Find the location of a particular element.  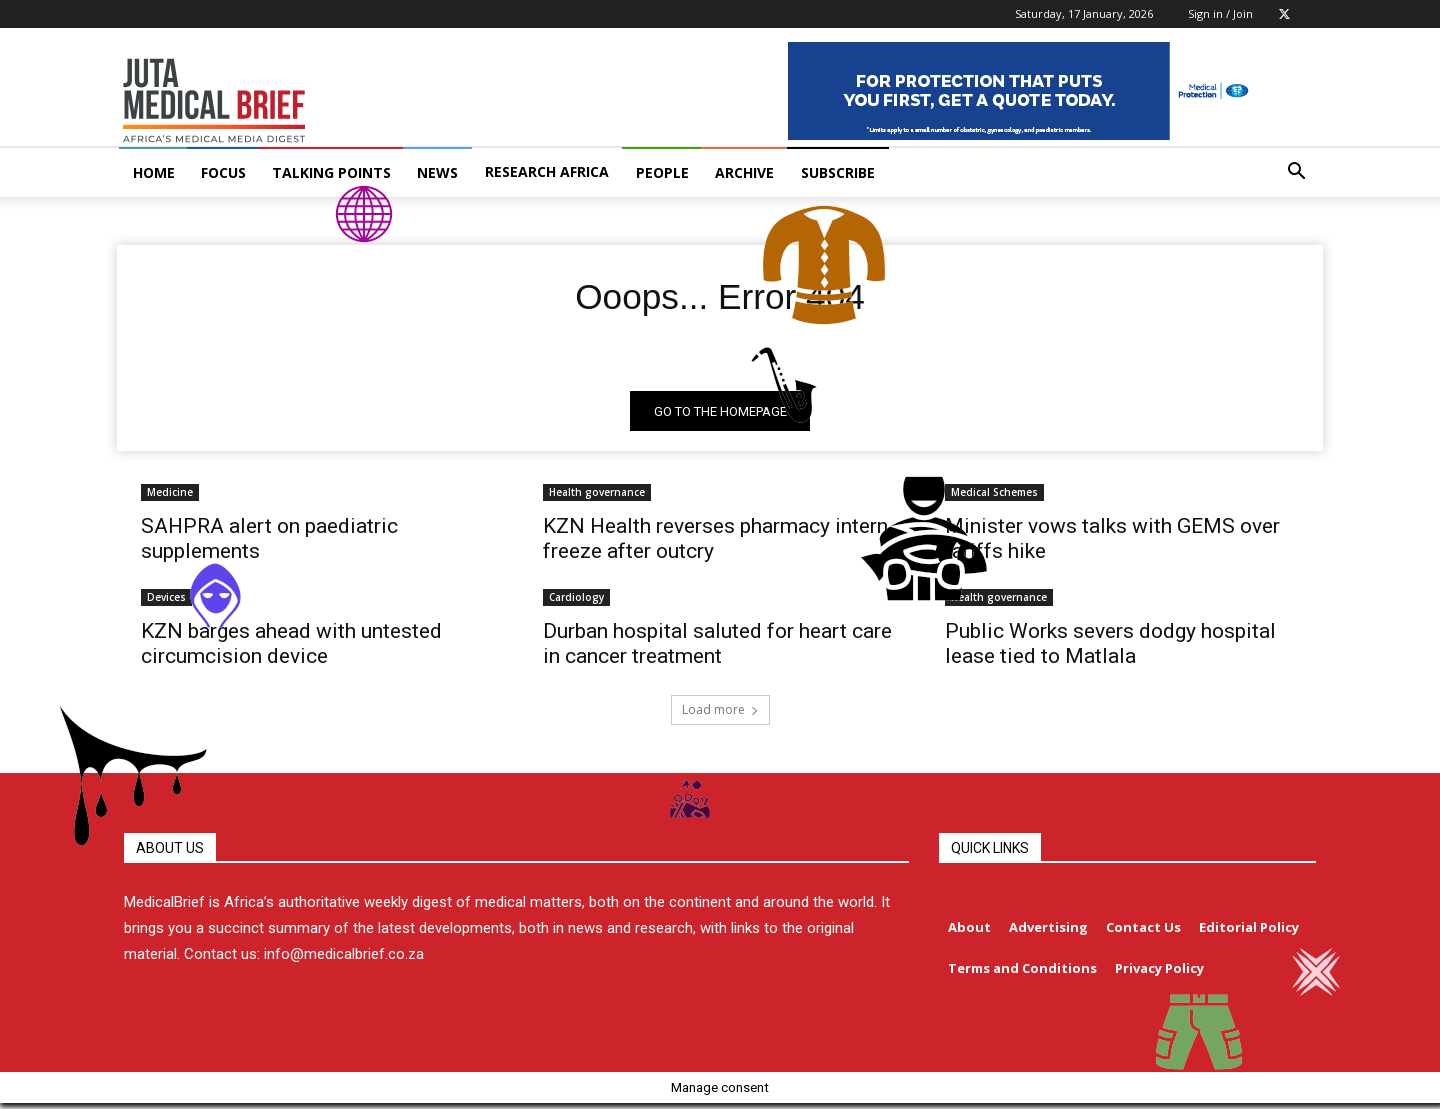

select rogue or stealth character class is located at coordinates (215, 595).